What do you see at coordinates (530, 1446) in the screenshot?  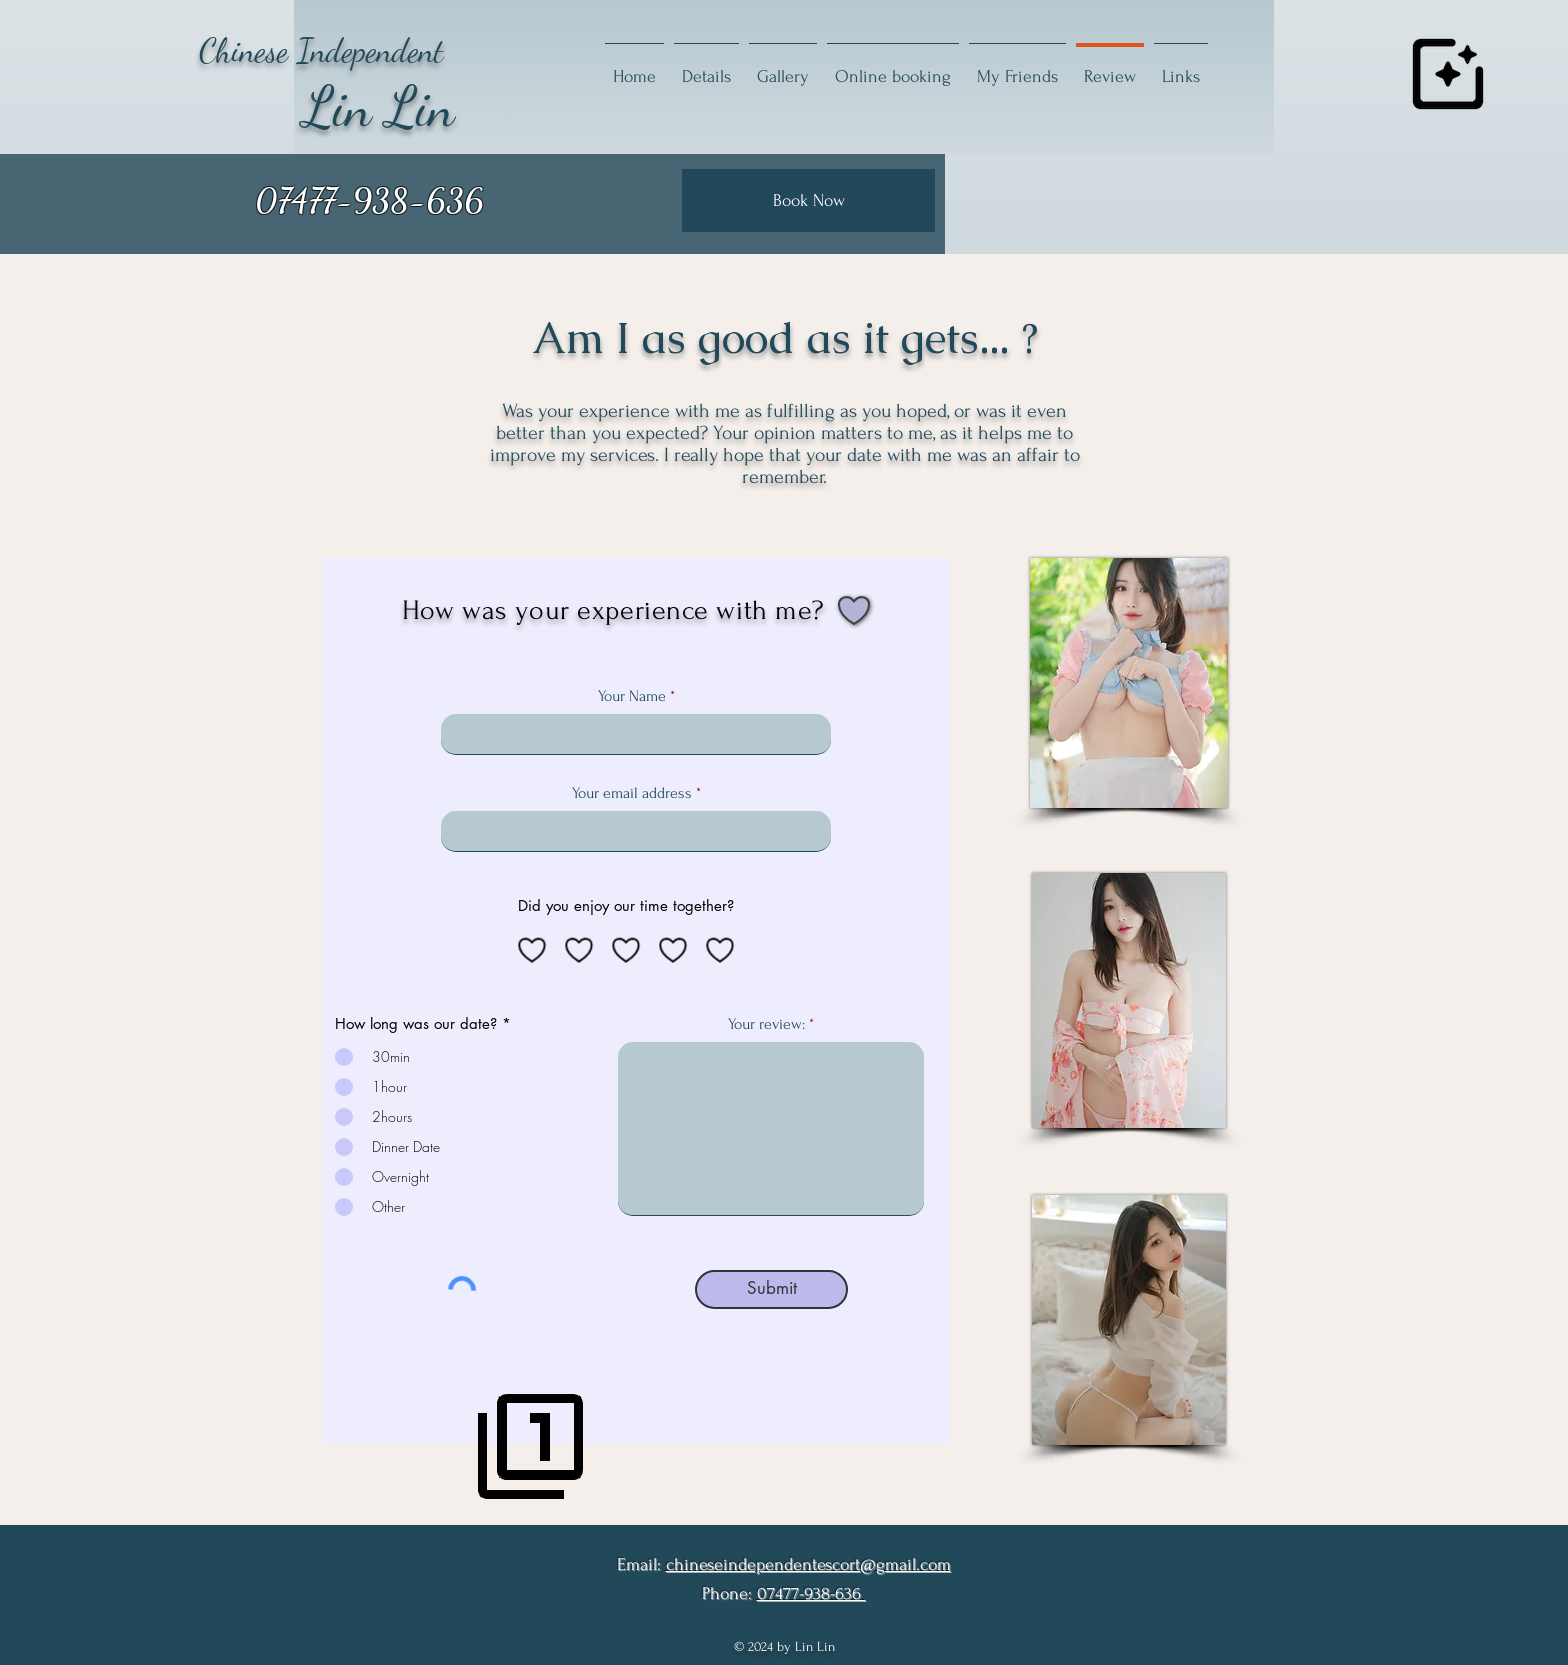 I see `indicates the first item in a numbered sequence` at bounding box center [530, 1446].